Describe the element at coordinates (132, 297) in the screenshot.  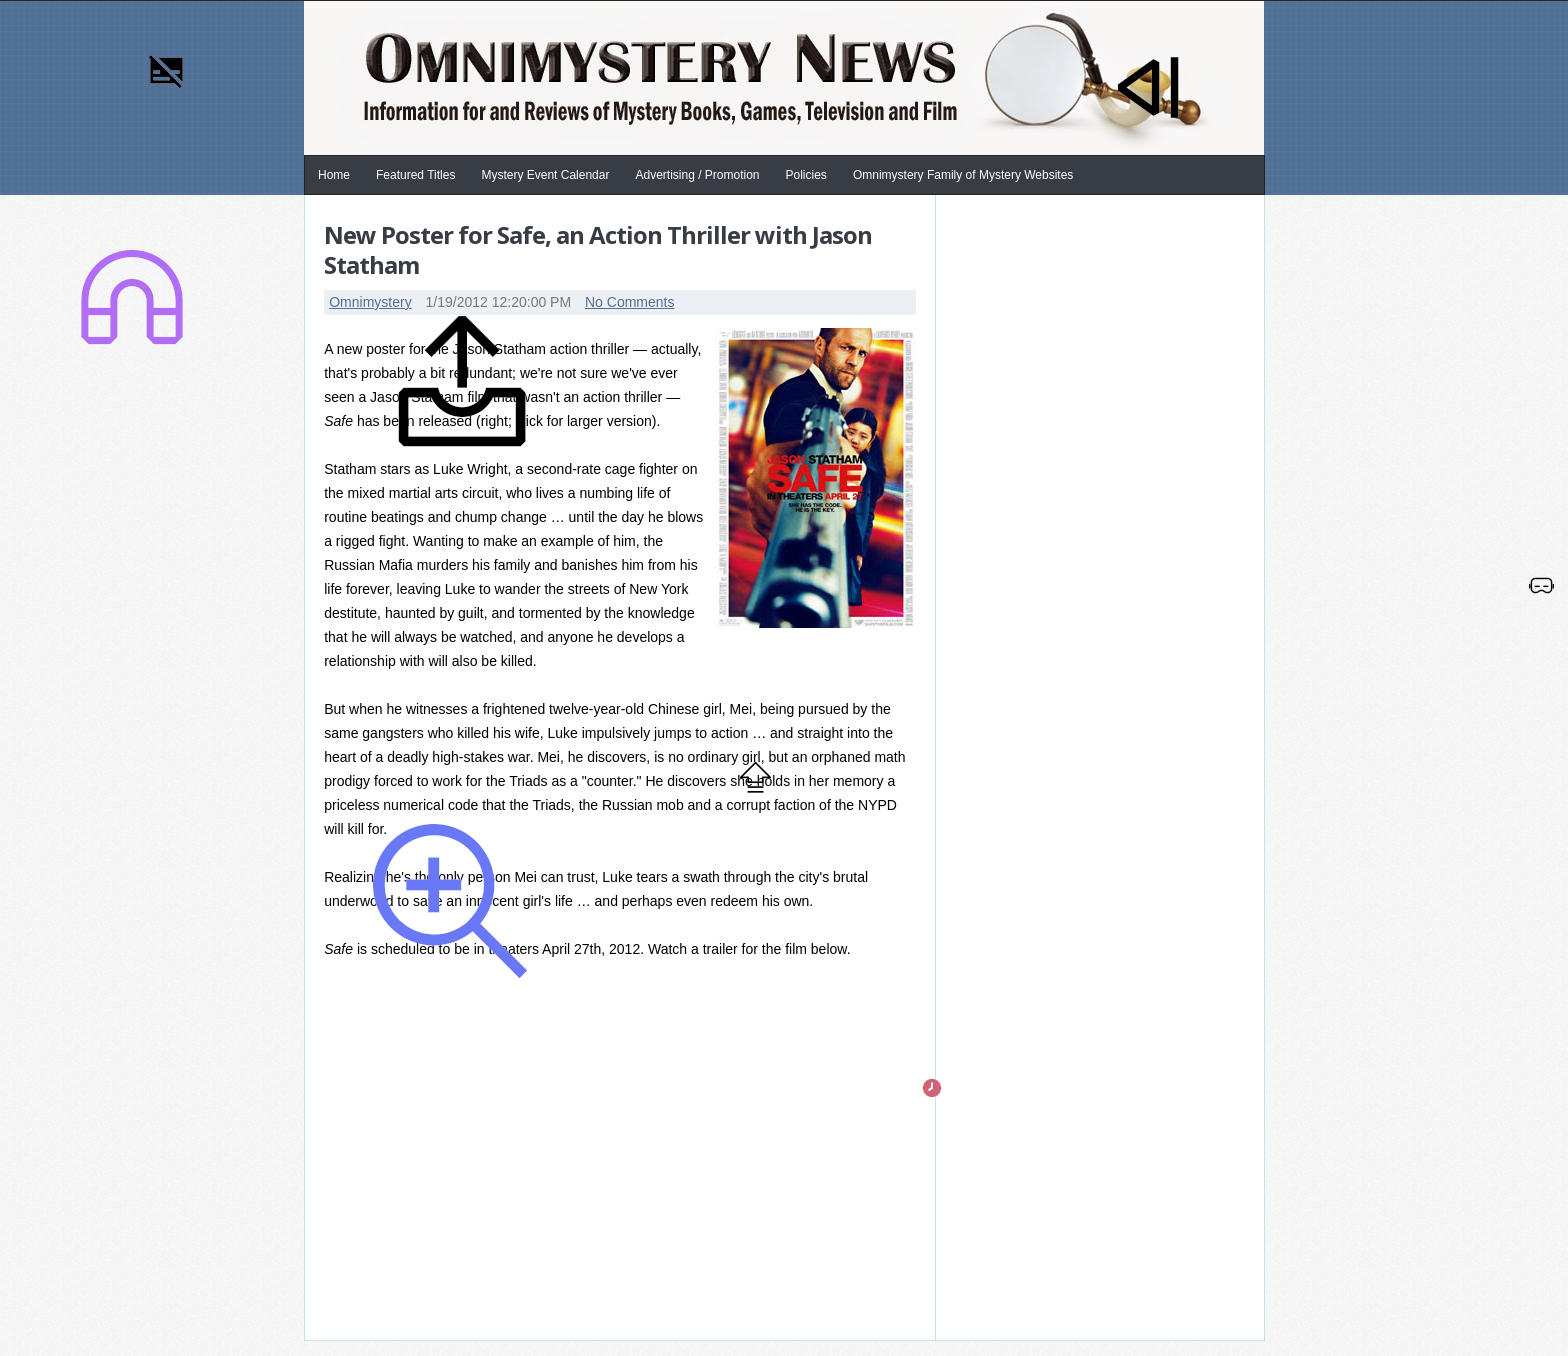
I see `toggle magnetic snapping for alignment` at that location.